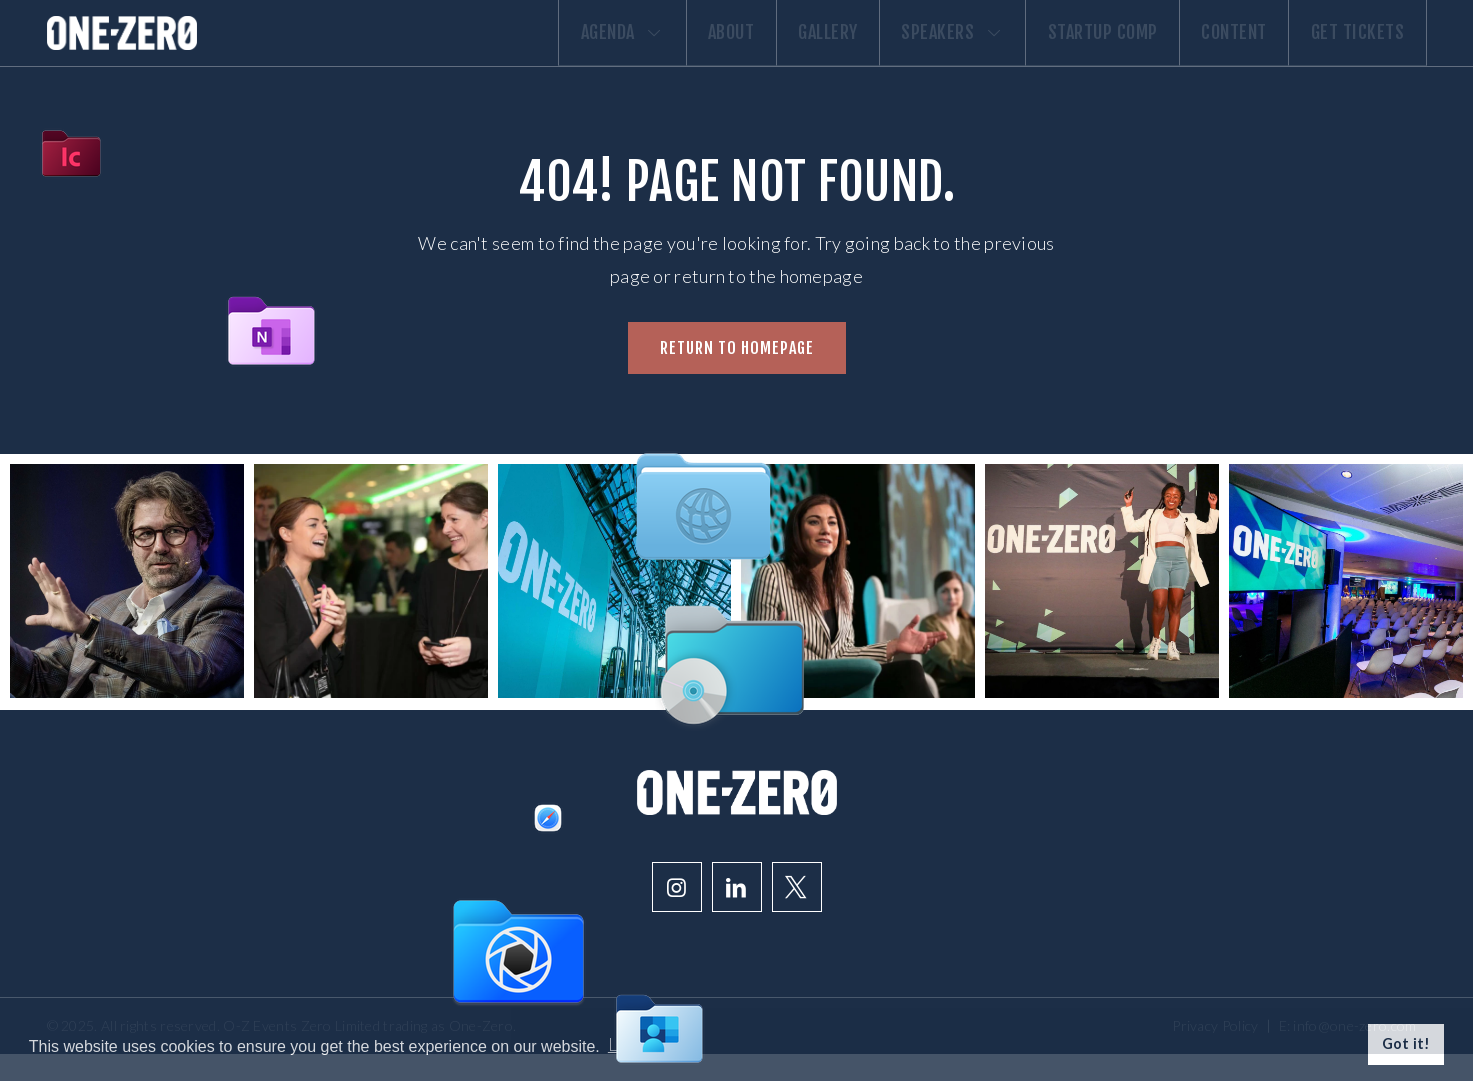 This screenshot has width=1473, height=1081. What do you see at coordinates (518, 955) in the screenshot?
I see `open keyshot project files folder` at bounding box center [518, 955].